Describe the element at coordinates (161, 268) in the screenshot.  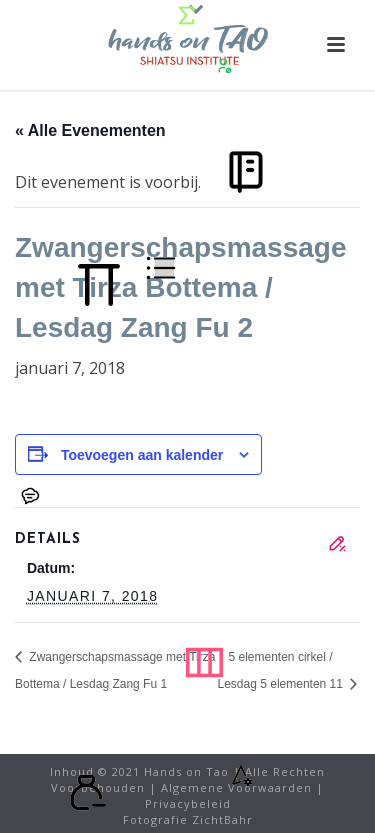
I see `view items in list format` at that location.